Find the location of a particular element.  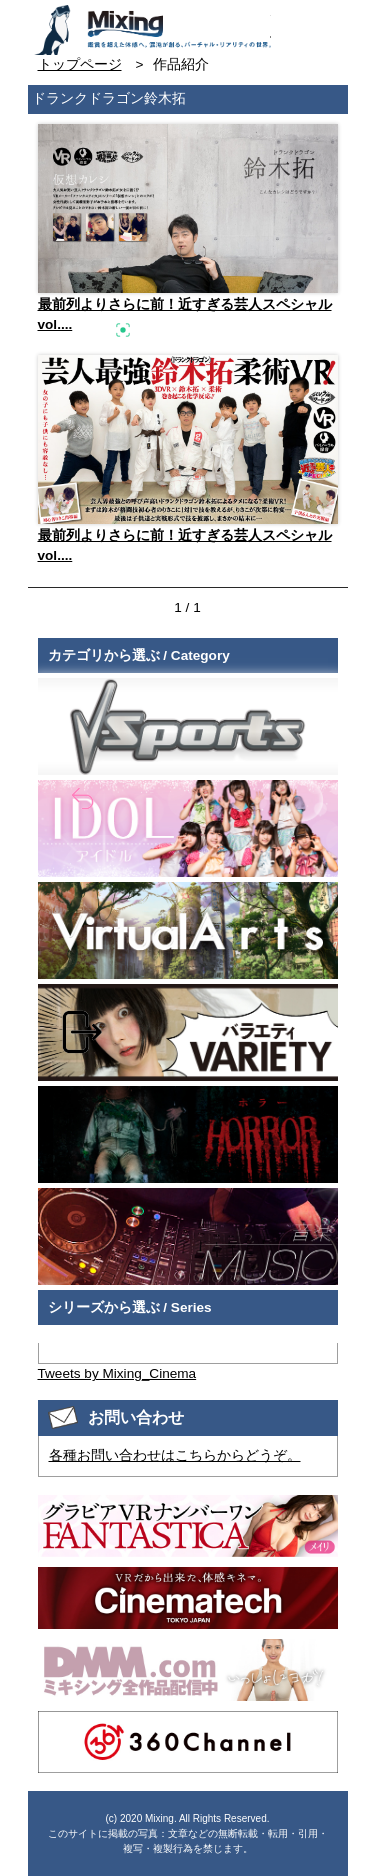

log out of your account is located at coordinates (79, 1032).